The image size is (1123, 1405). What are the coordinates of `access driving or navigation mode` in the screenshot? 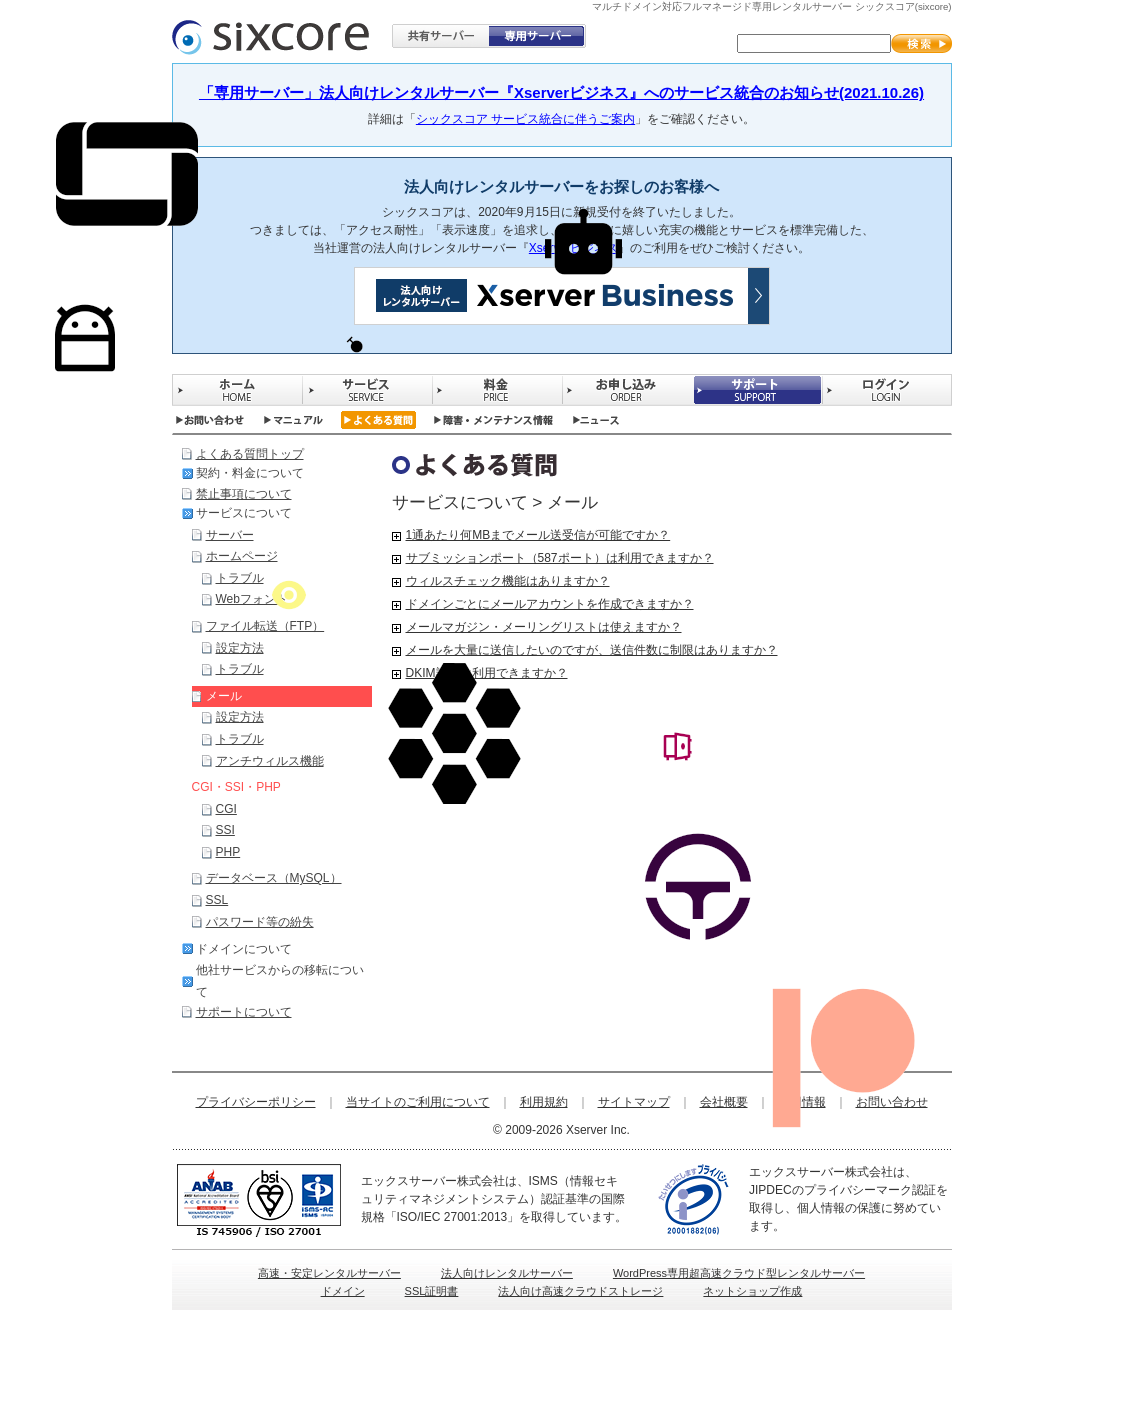 It's located at (698, 887).